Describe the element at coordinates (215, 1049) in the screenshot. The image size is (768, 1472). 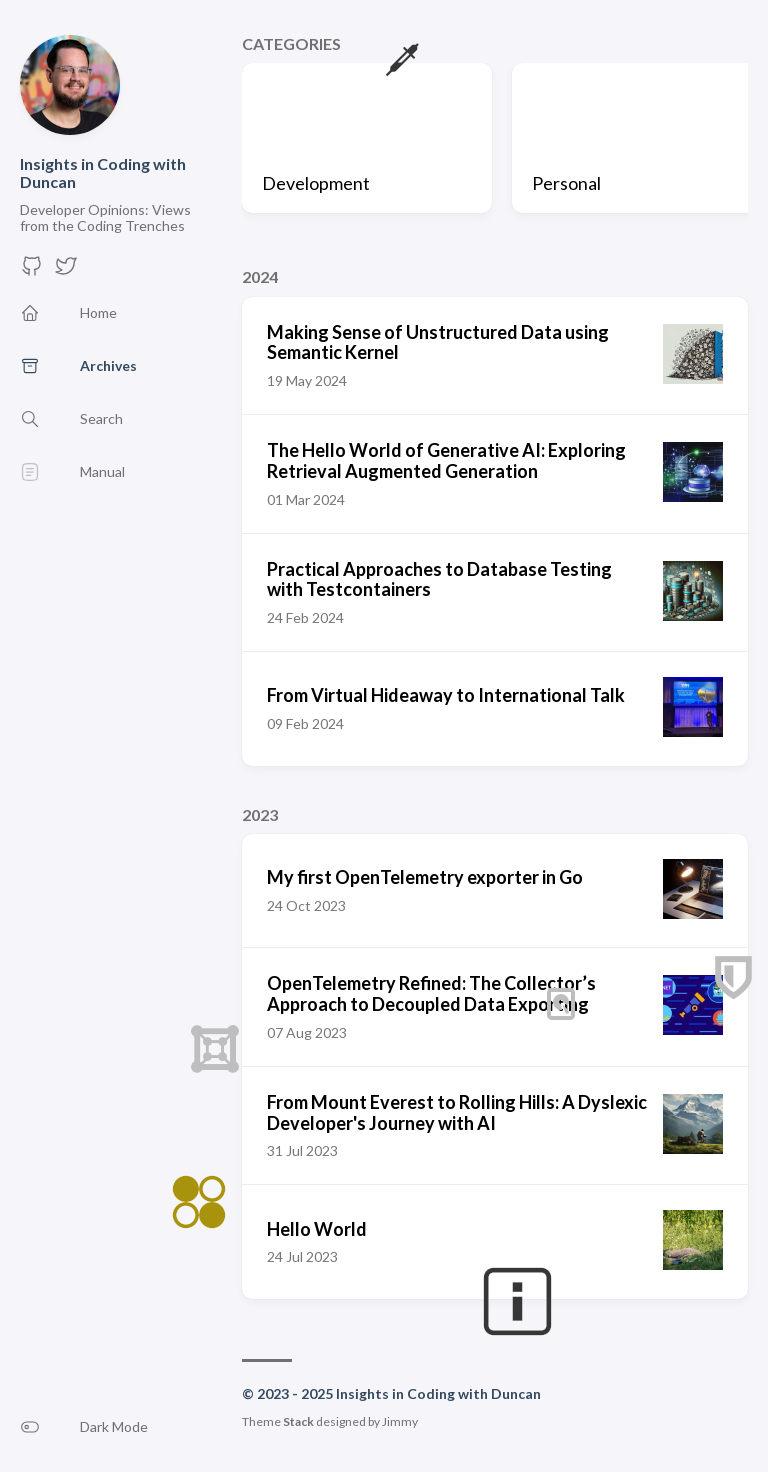
I see `indicates a virtual machine or appliance file` at that location.